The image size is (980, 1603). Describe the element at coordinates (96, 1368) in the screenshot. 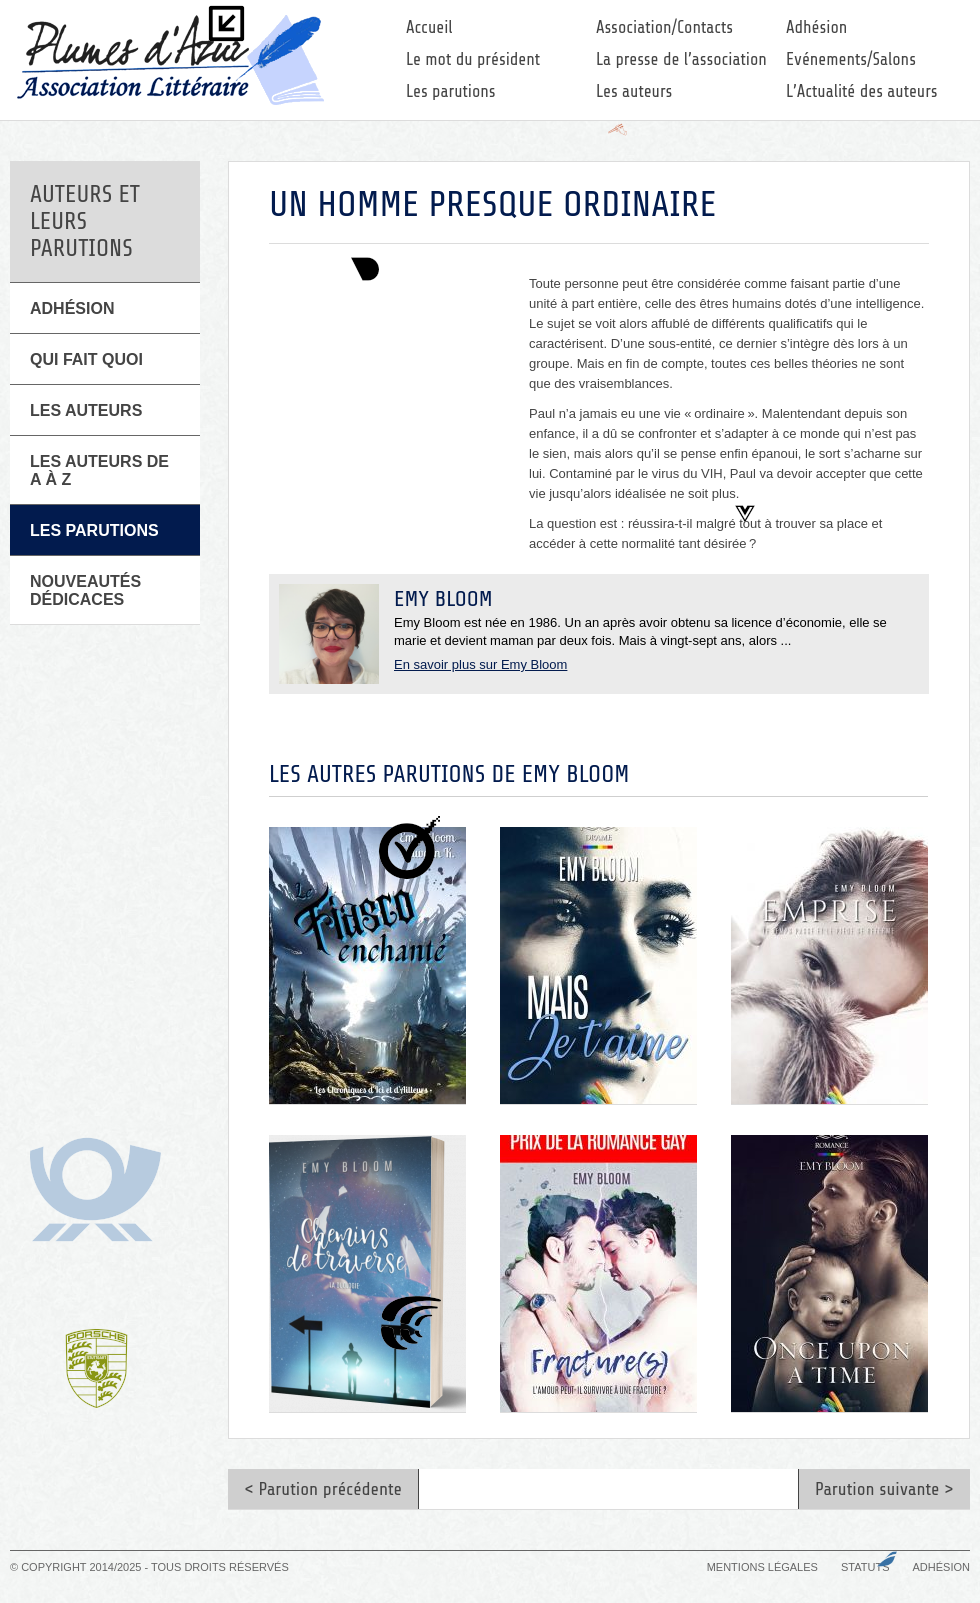

I see `porsche brand logo` at that location.